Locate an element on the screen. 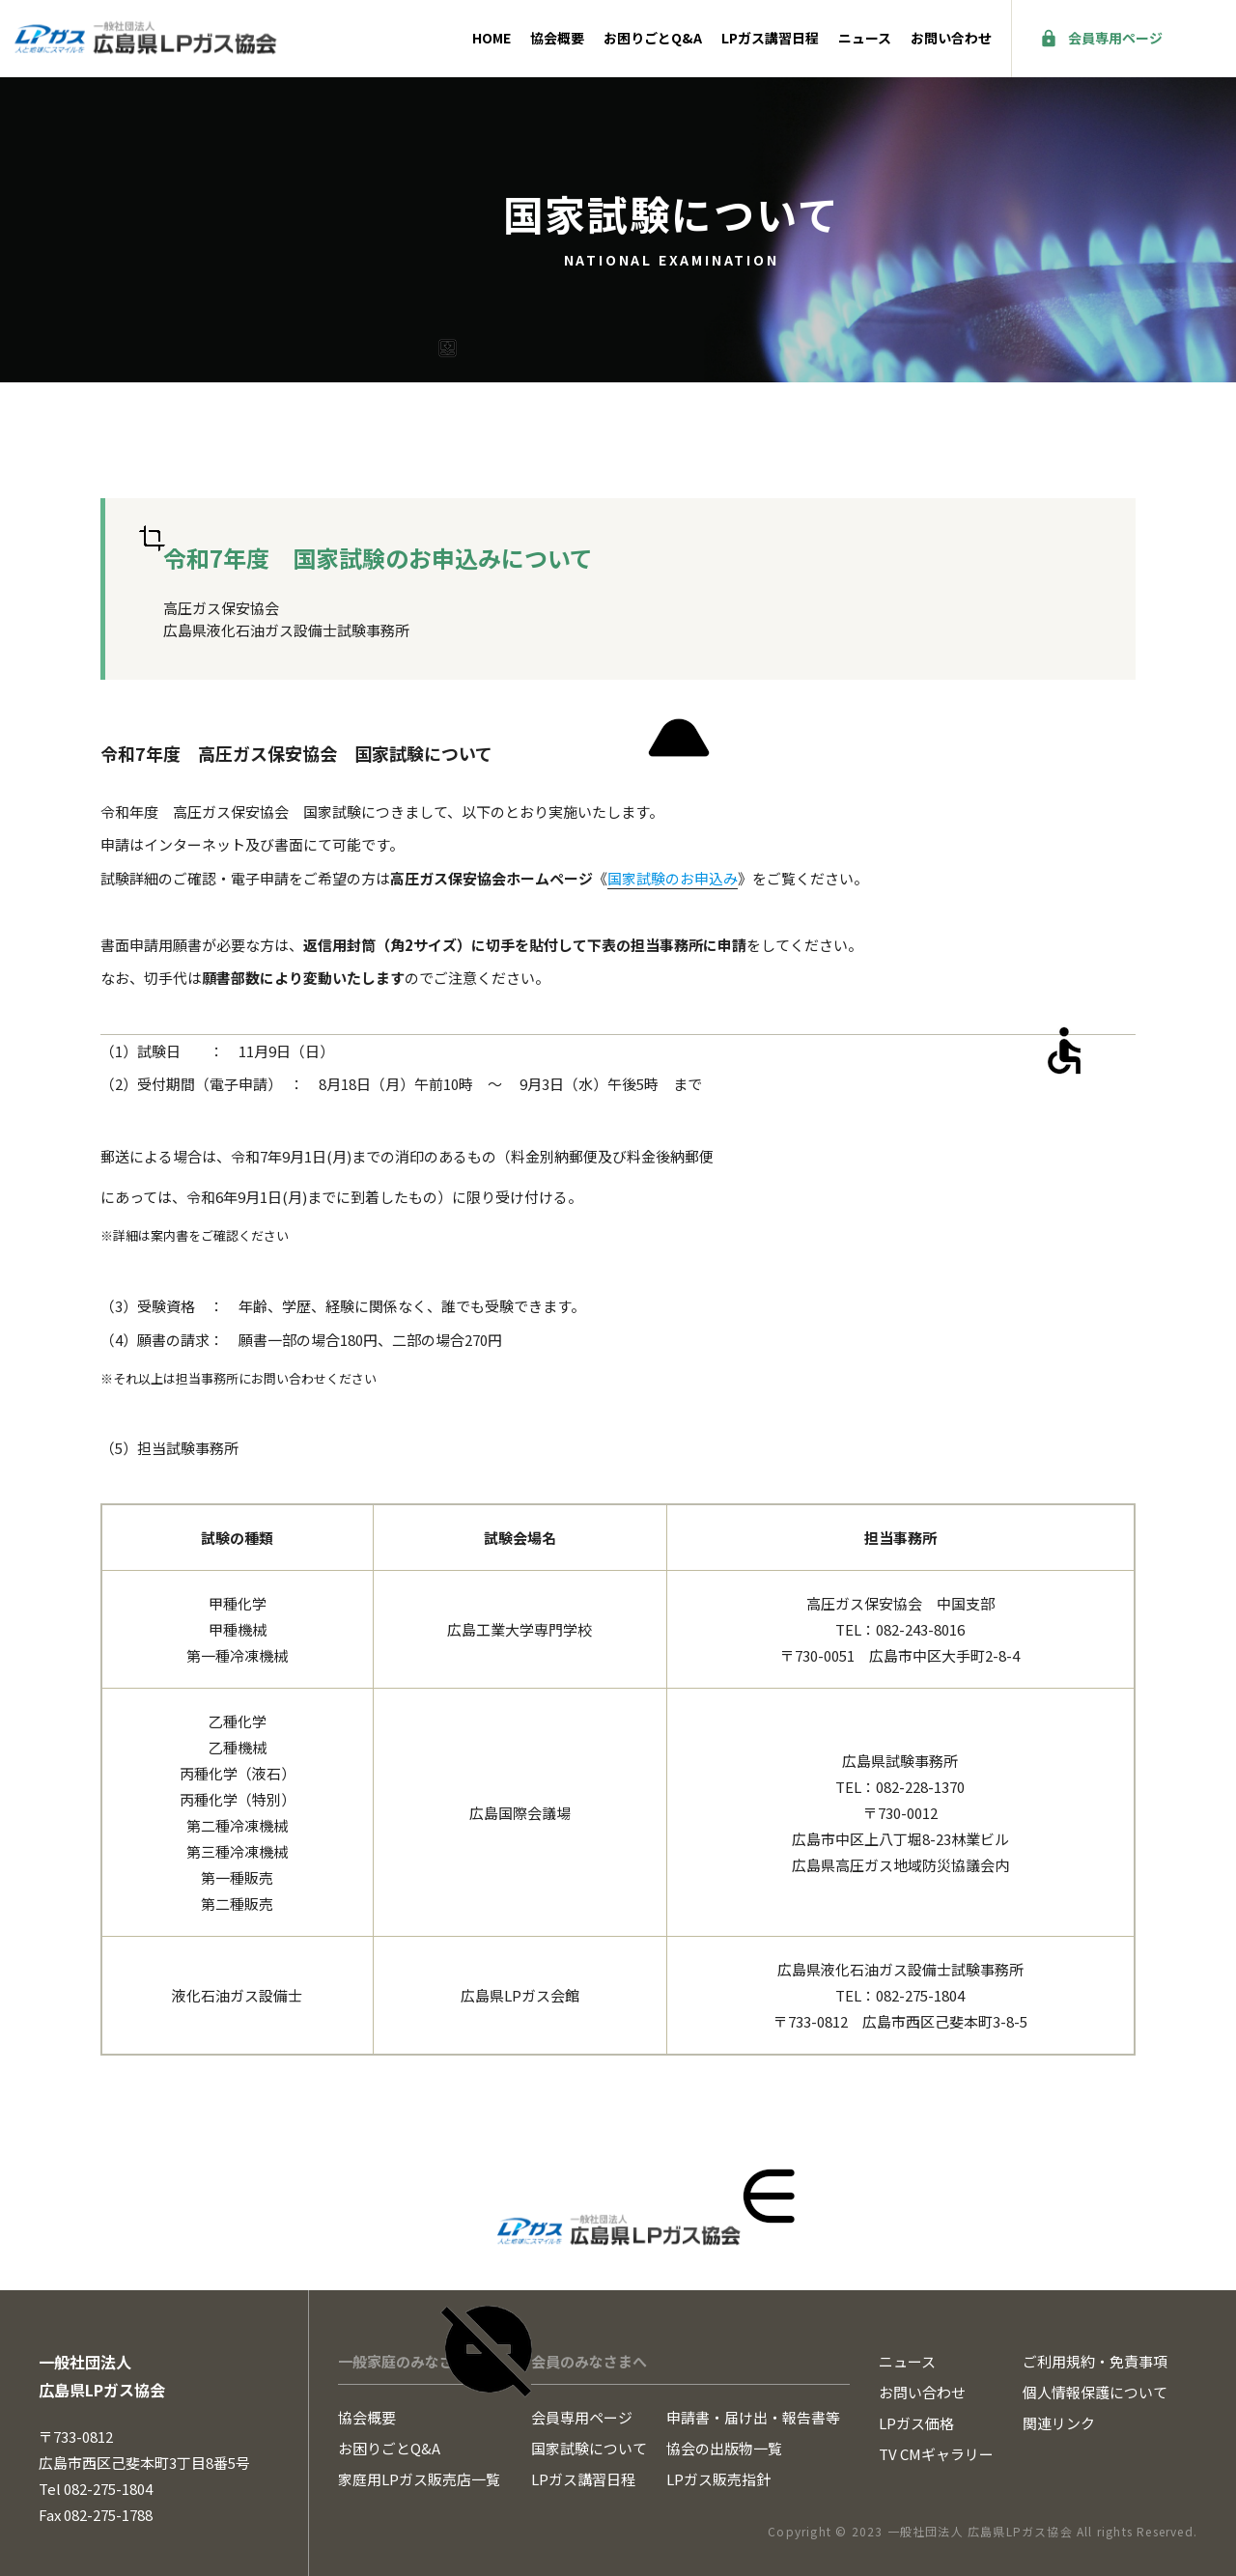 The width and height of the screenshot is (1236, 2576). indicates a mound or hill terrain feature is located at coordinates (679, 738).